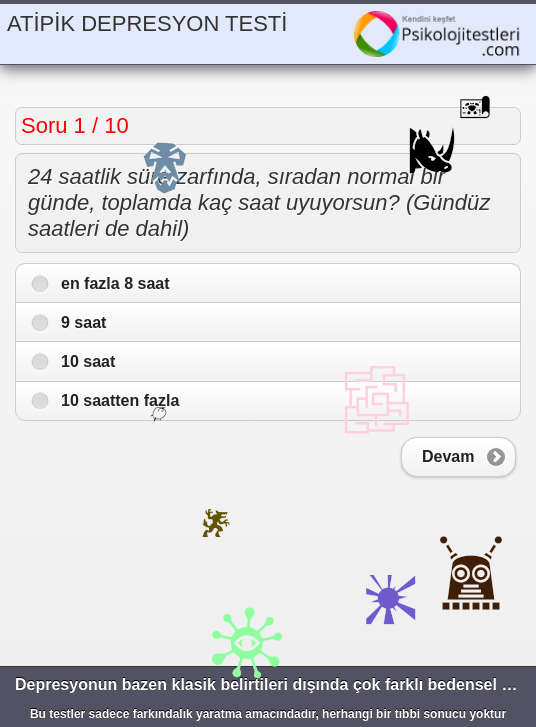 This screenshot has height=727, width=536. I want to click on equip a tribal or primitive accessory, so click(158, 414).